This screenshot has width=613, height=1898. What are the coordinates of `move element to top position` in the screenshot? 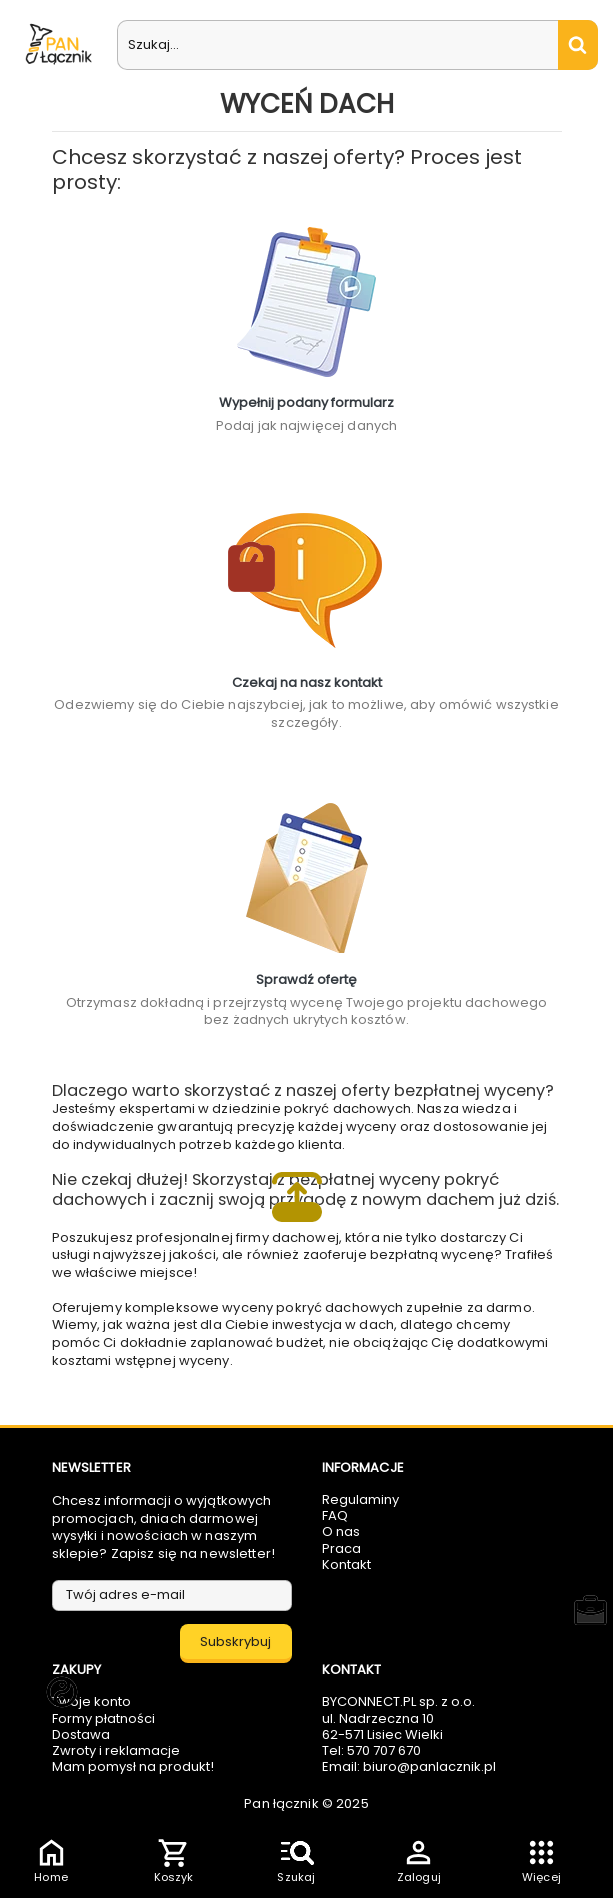 It's located at (297, 1197).